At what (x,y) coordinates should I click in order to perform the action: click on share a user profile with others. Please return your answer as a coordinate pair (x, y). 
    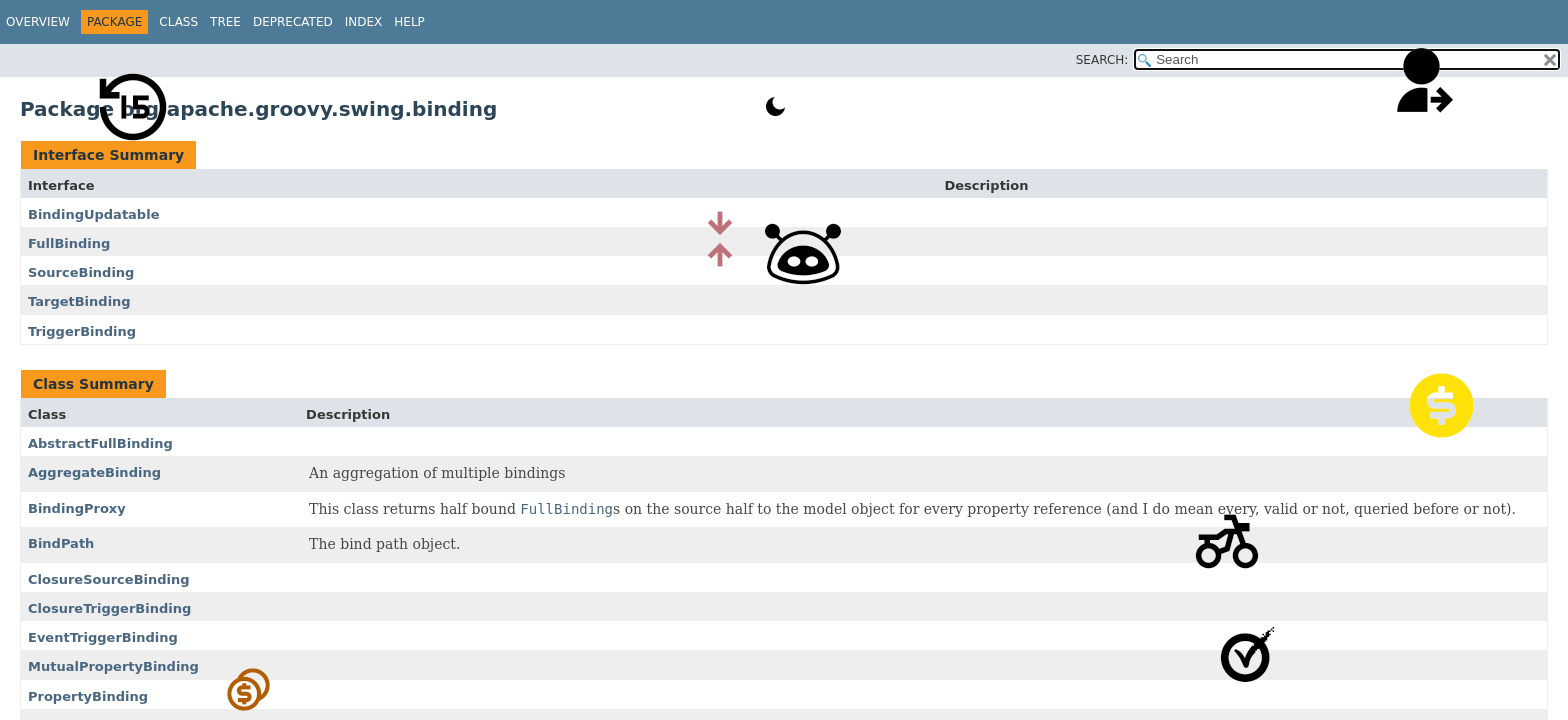
    Looking at the image, I should click on (1421, 81).